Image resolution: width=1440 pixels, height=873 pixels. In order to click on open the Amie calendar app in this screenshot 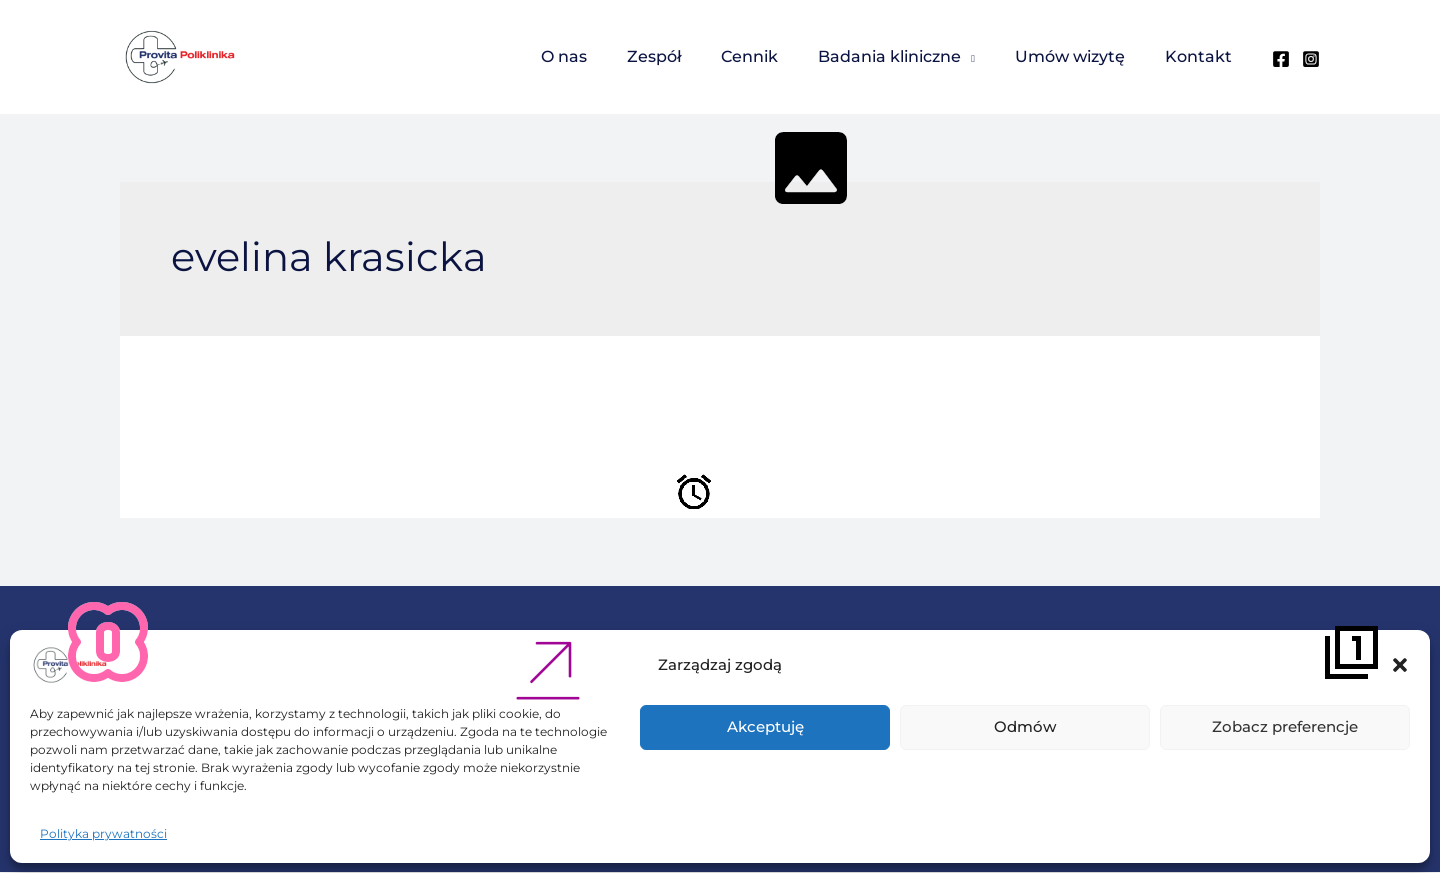, I will do `click(108, 642)`.